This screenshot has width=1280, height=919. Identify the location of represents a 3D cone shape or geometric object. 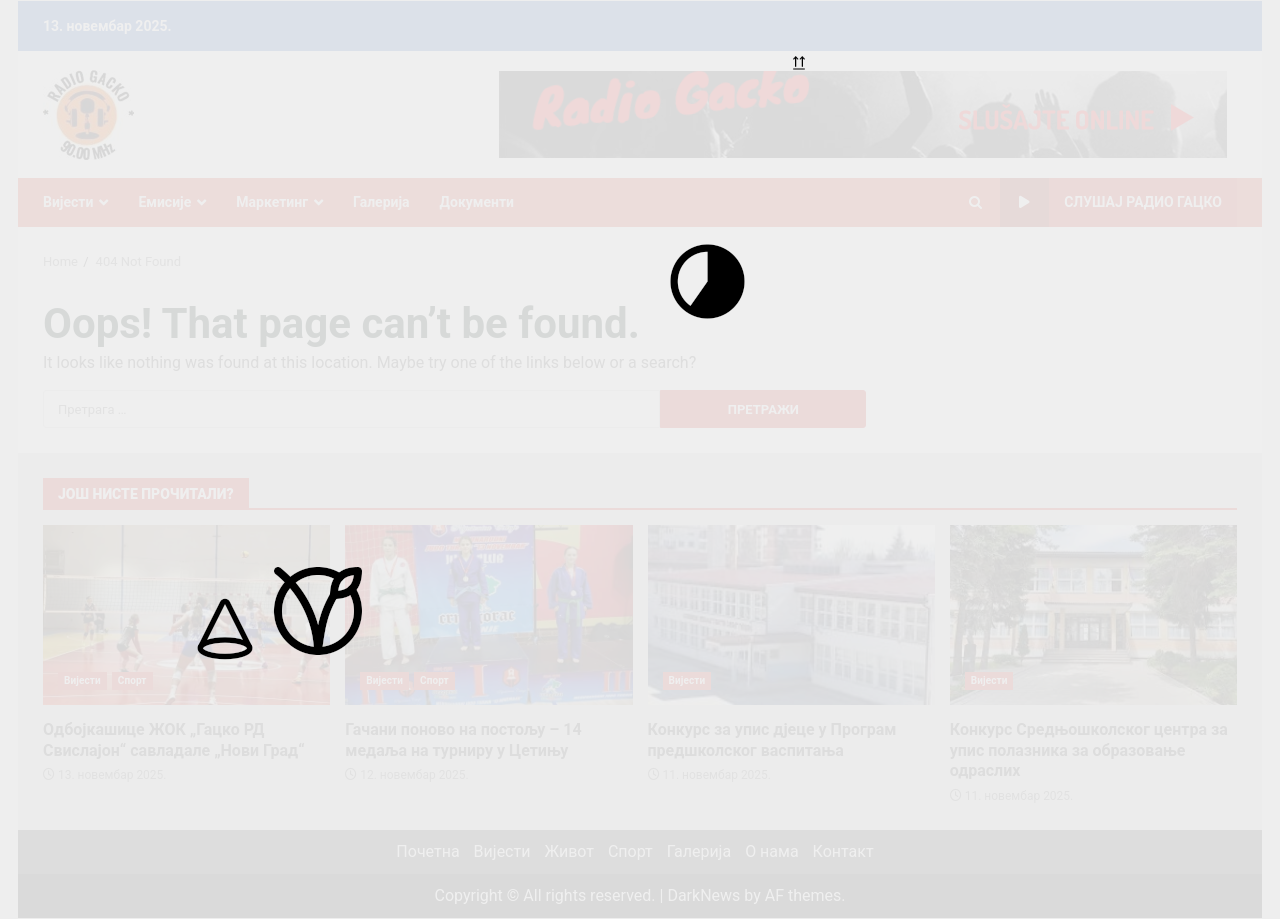
(225, 629).